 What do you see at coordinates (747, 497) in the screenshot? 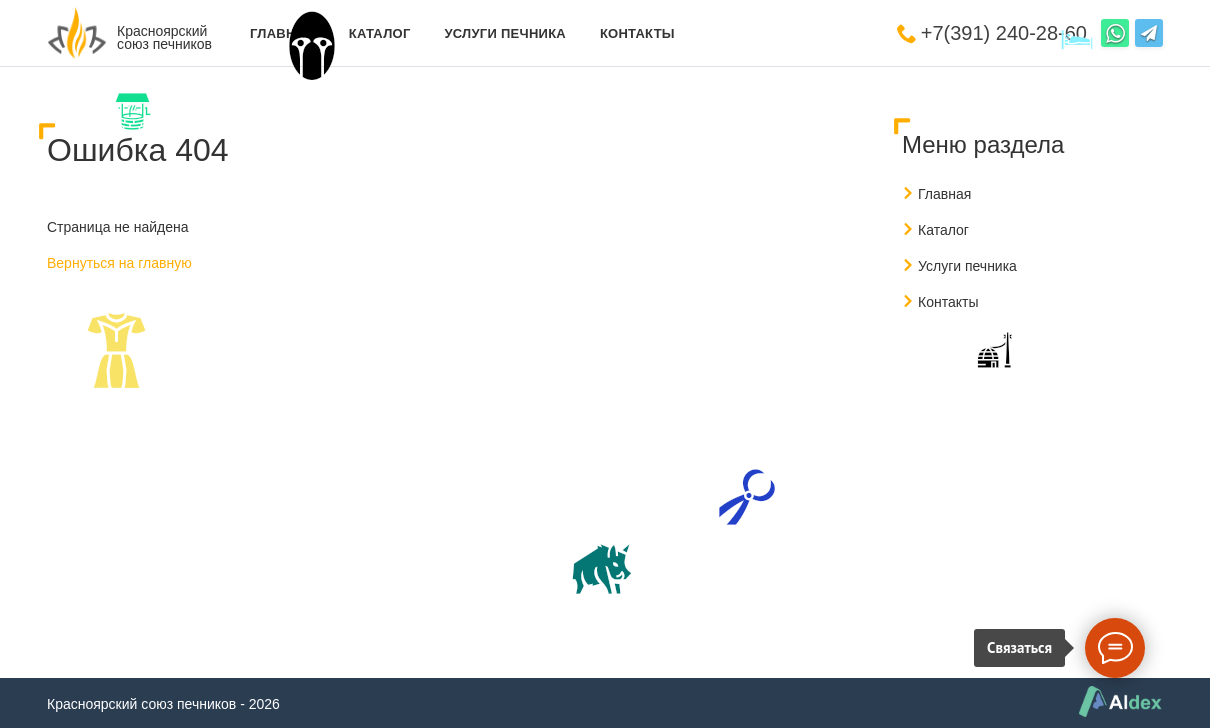
I see `select or grab an item` at bounding box center [747, 497].